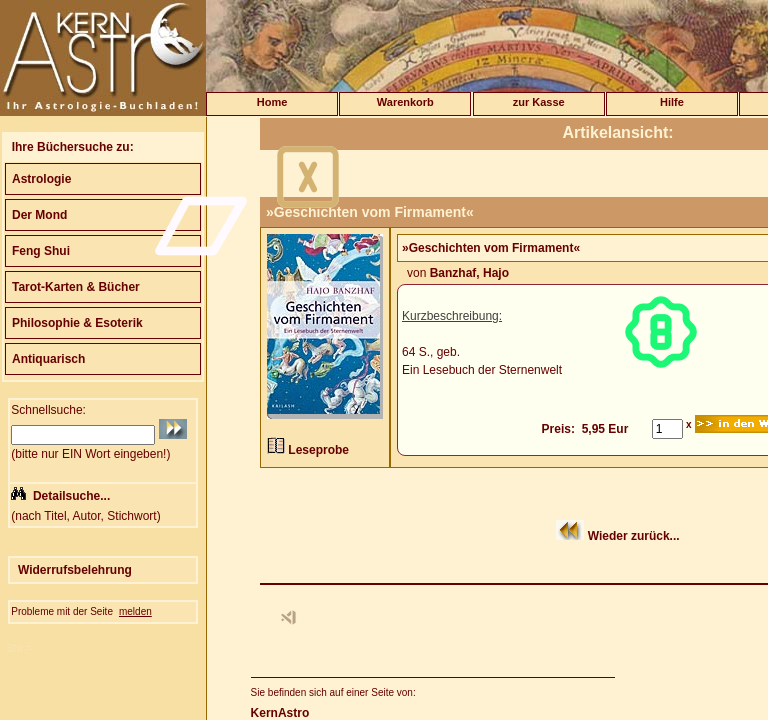  I want to click on close or dismiss a dialog box, so click(308, 177).